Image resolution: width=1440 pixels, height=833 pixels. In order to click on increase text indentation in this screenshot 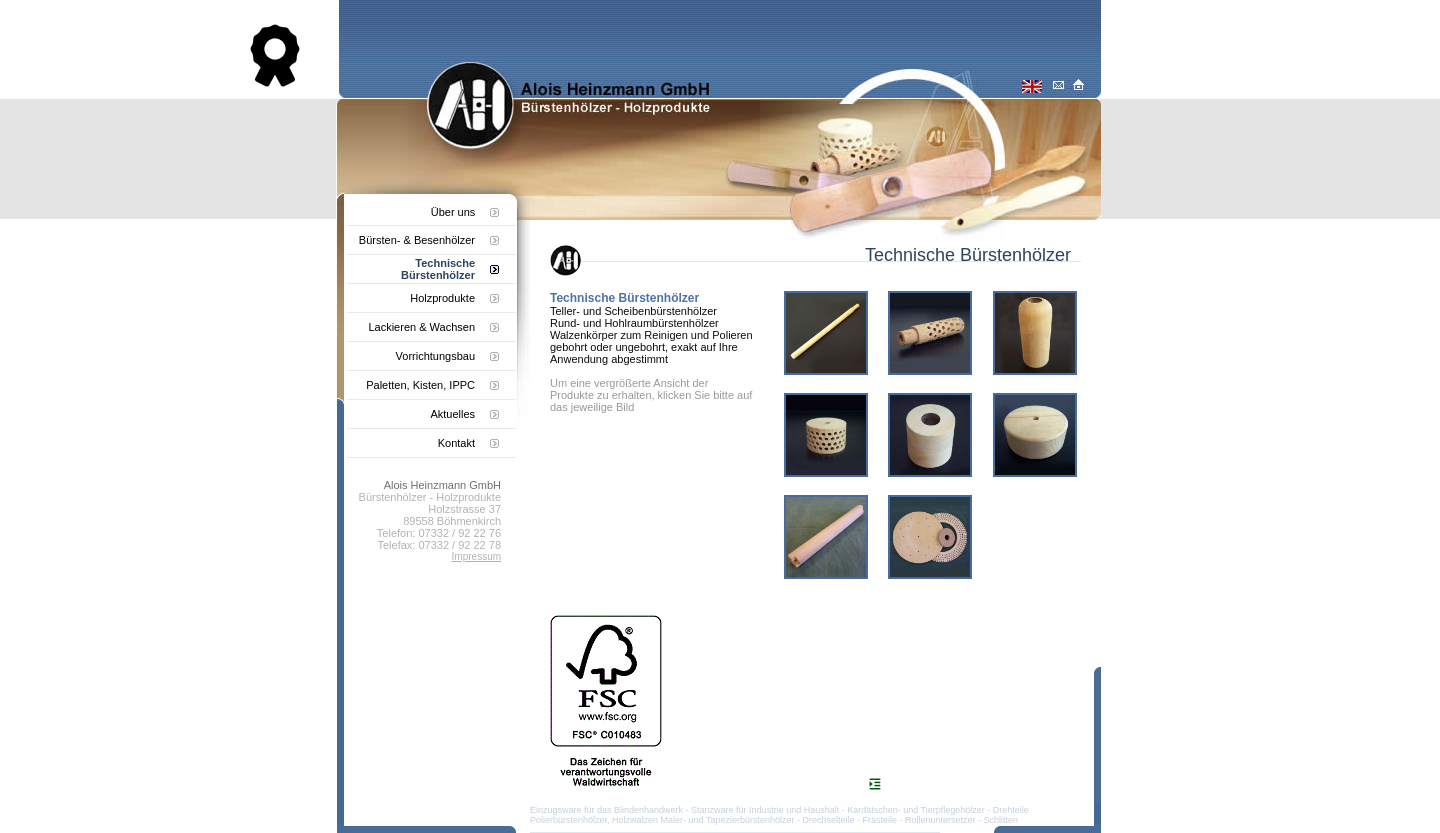, I will do `click(875, 784)`.